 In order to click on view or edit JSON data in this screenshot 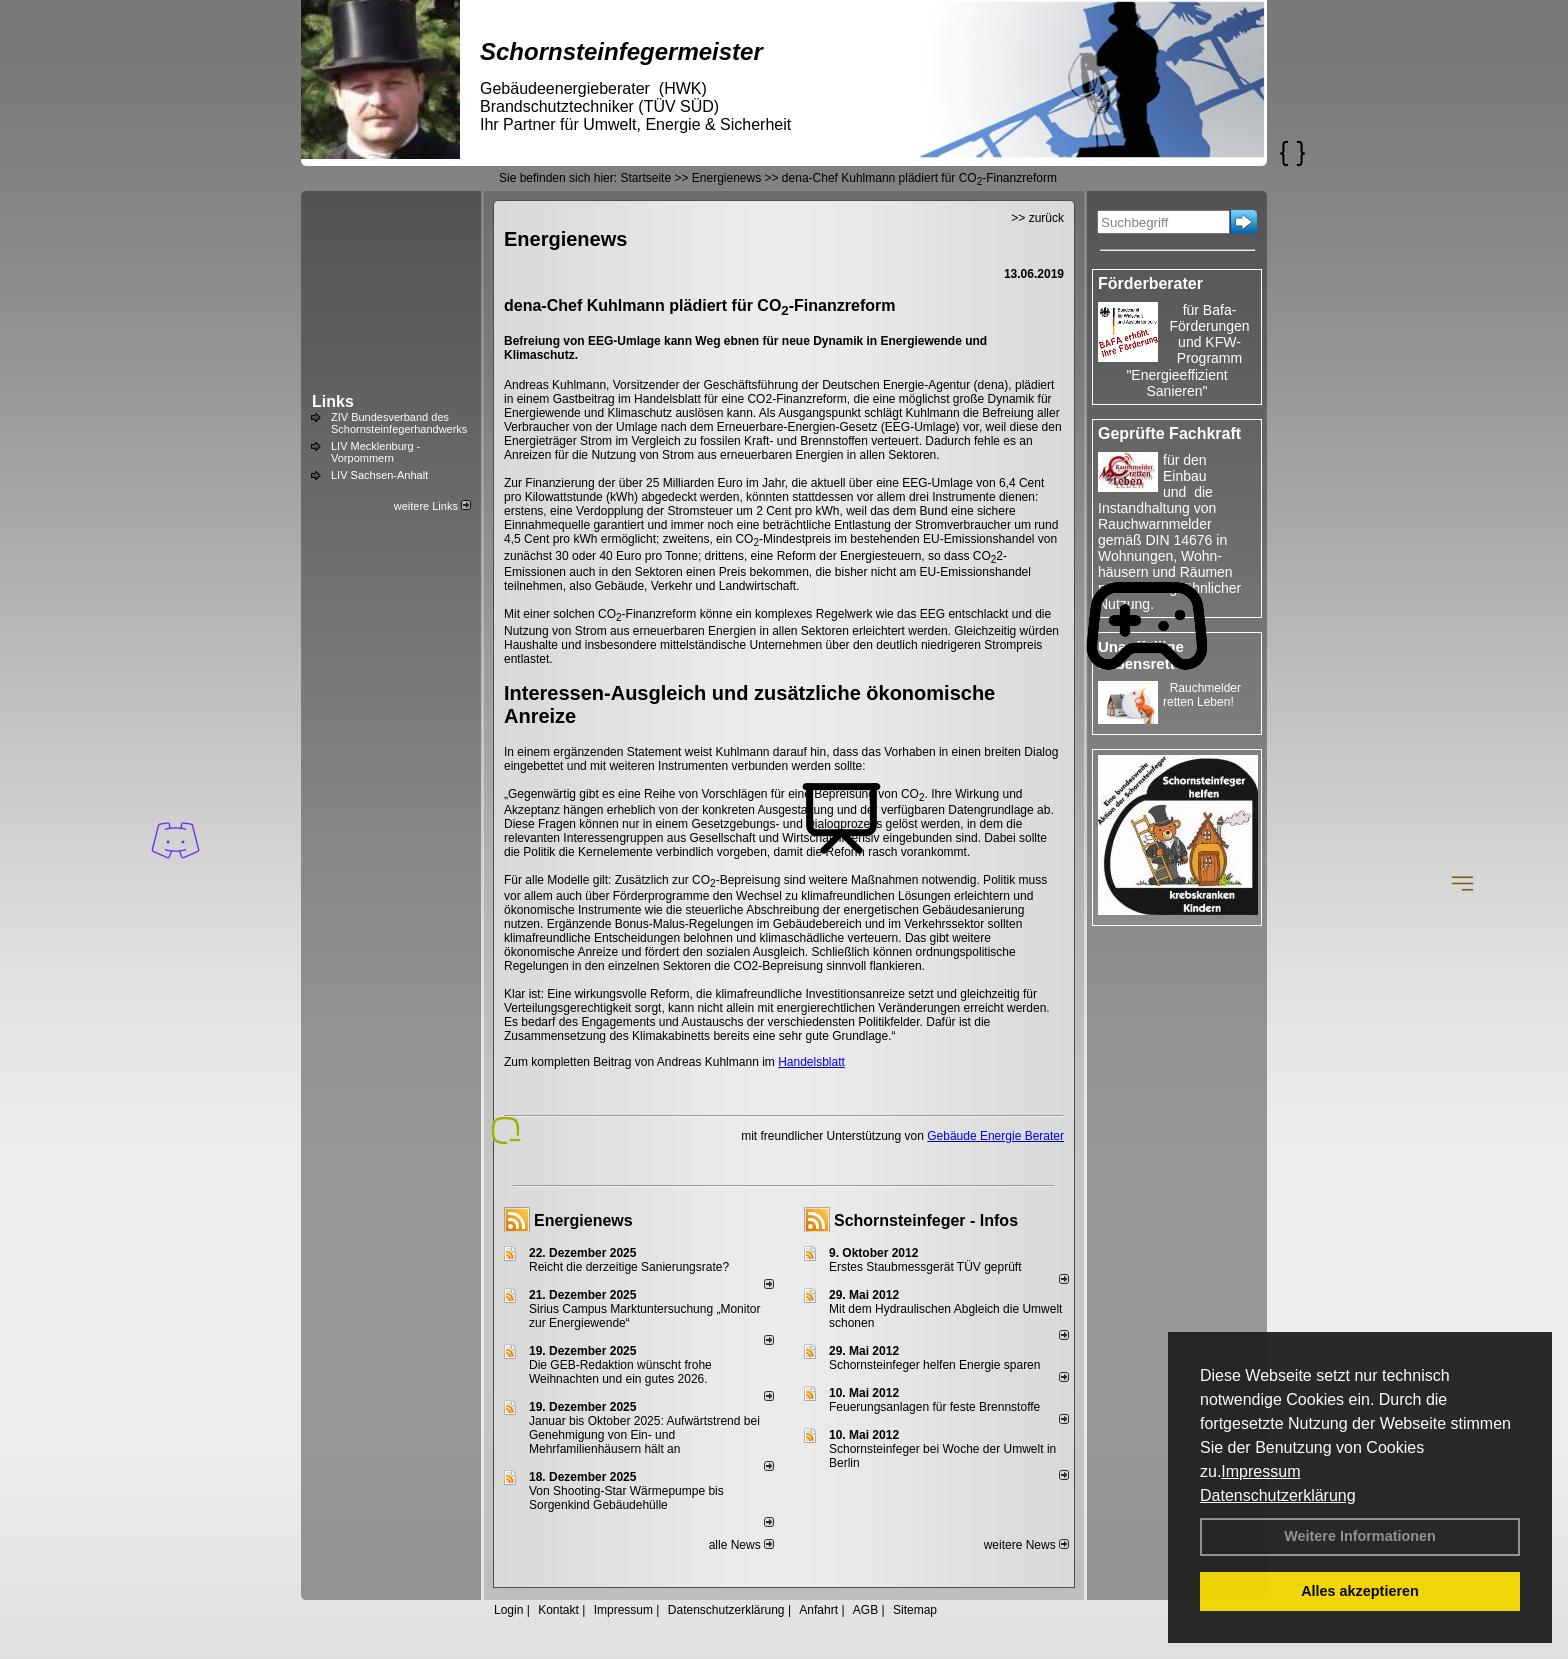, I will do `click(1292, 153)`.